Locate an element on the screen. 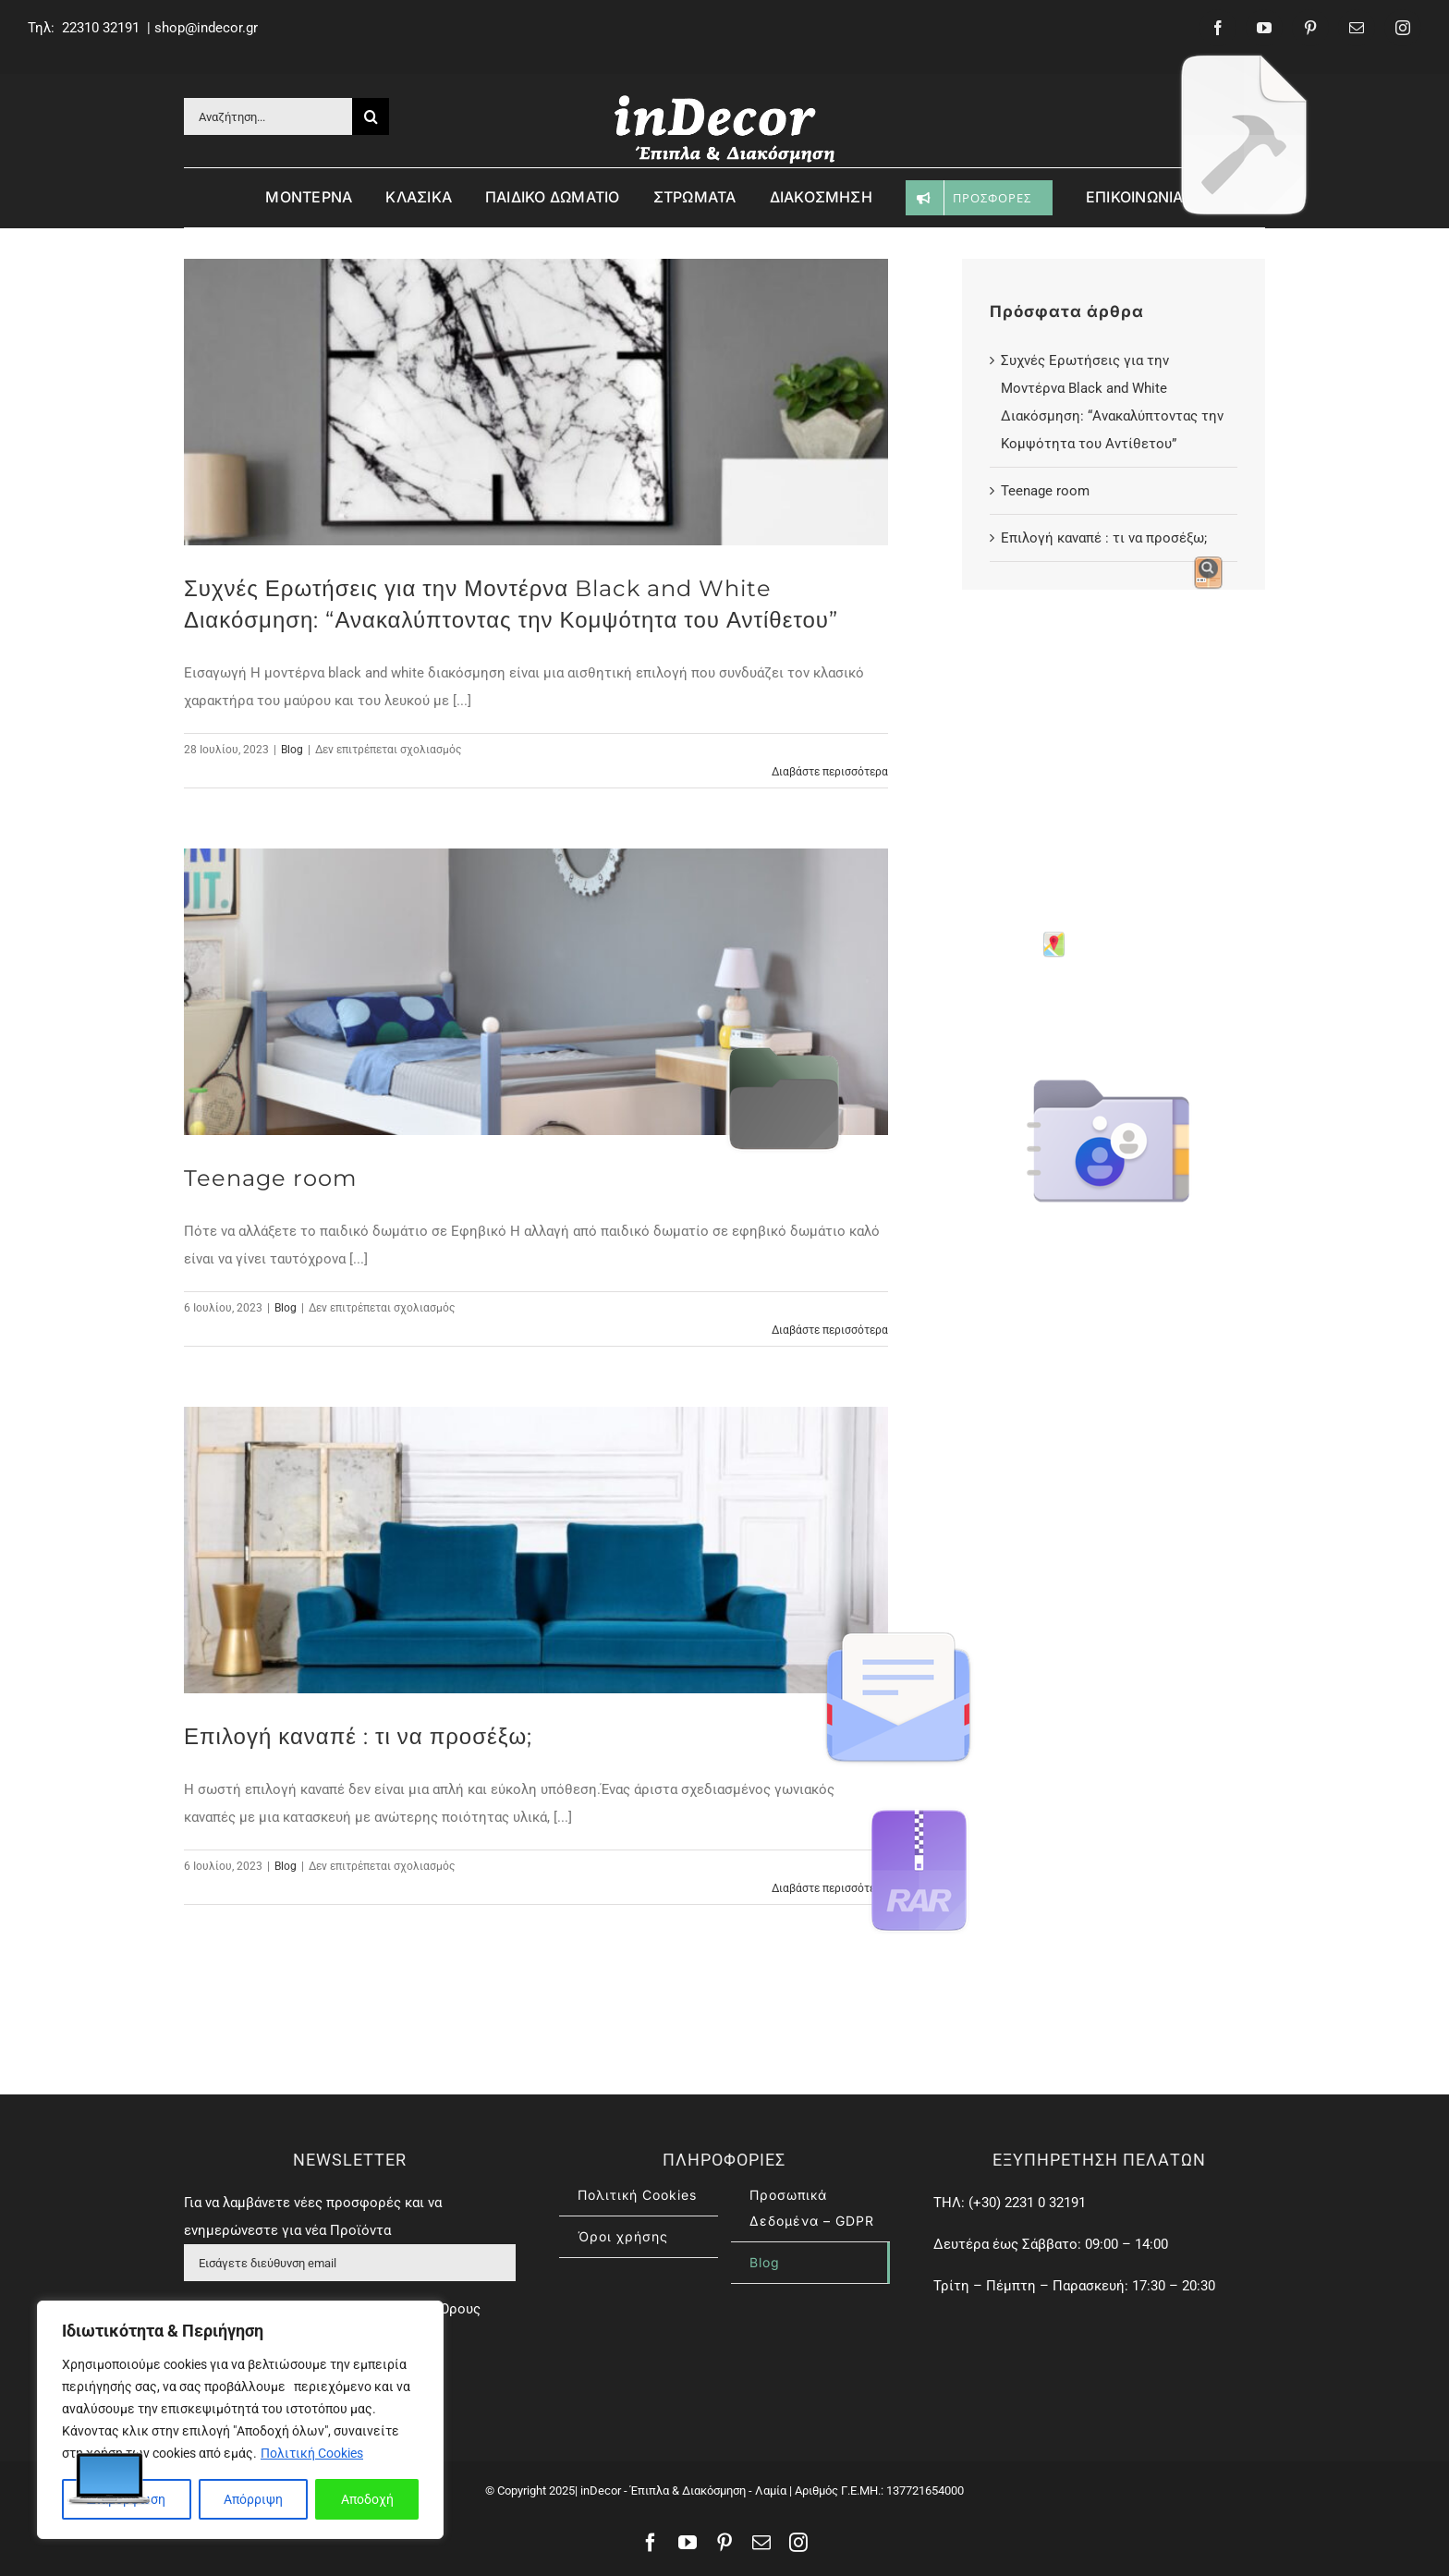 The height and width of the screenshot is (2576, 1449). a compressed RAR archive file is located at coordinates (919, 1870).